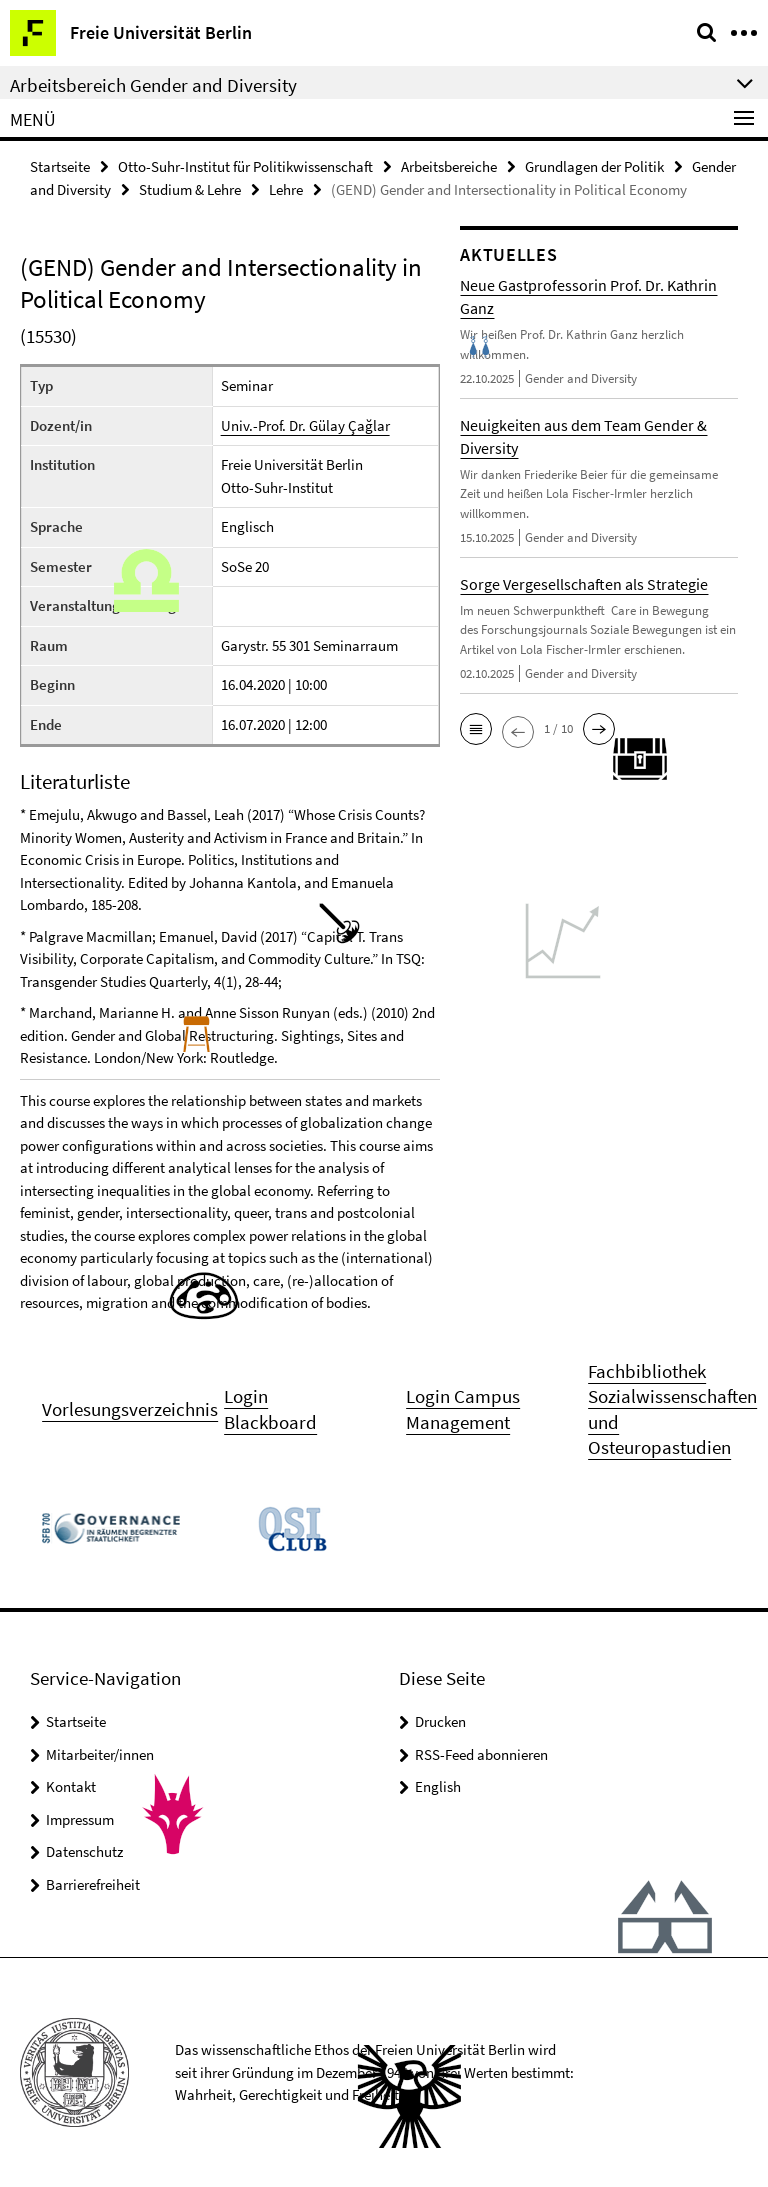 The image size is (768, 2187). I want to click on select hawk or eagle team emblem, so click(409, 2096).